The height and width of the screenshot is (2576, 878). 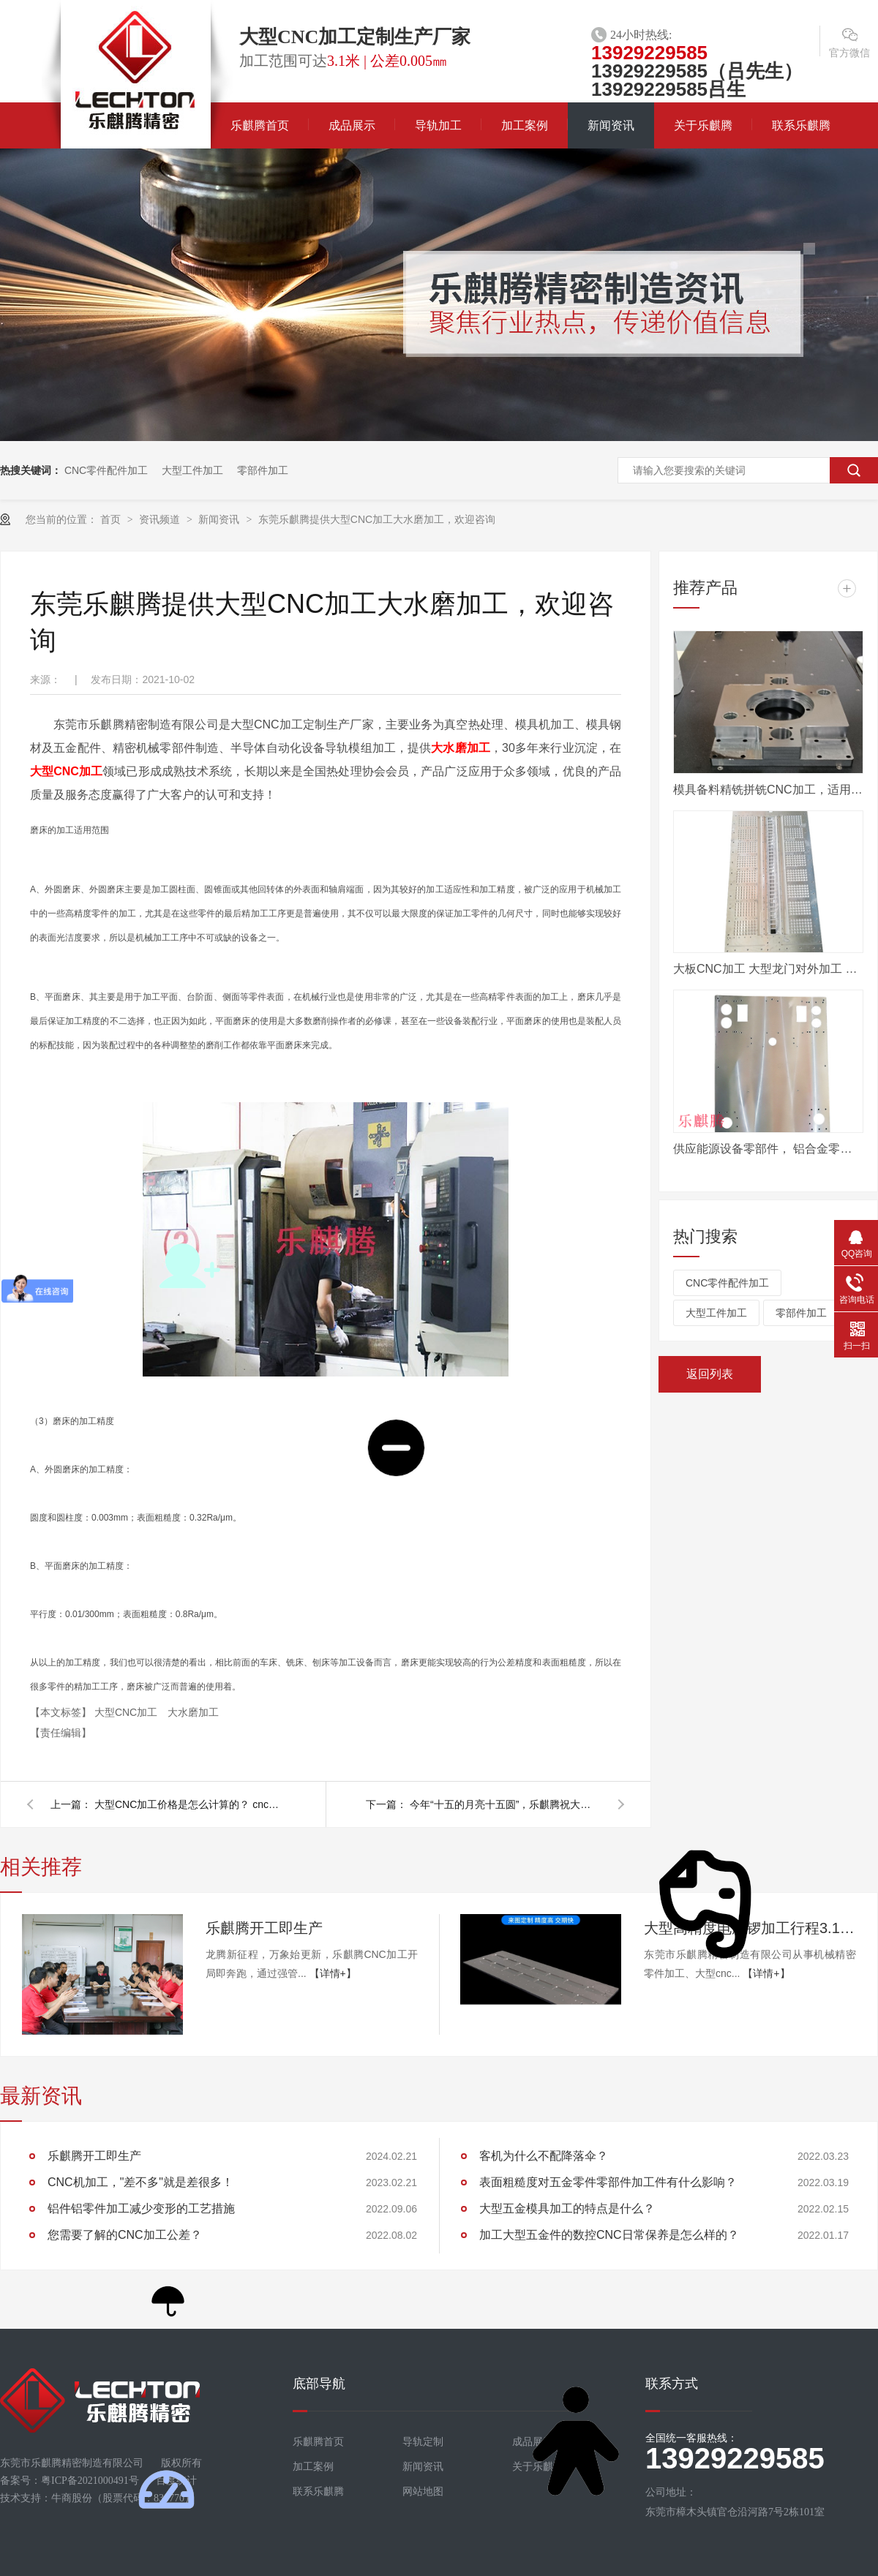 What do you see at coordinates (576, 2443) in the screenshot?
I see `view your profile` at bounding box center [576, 2443].